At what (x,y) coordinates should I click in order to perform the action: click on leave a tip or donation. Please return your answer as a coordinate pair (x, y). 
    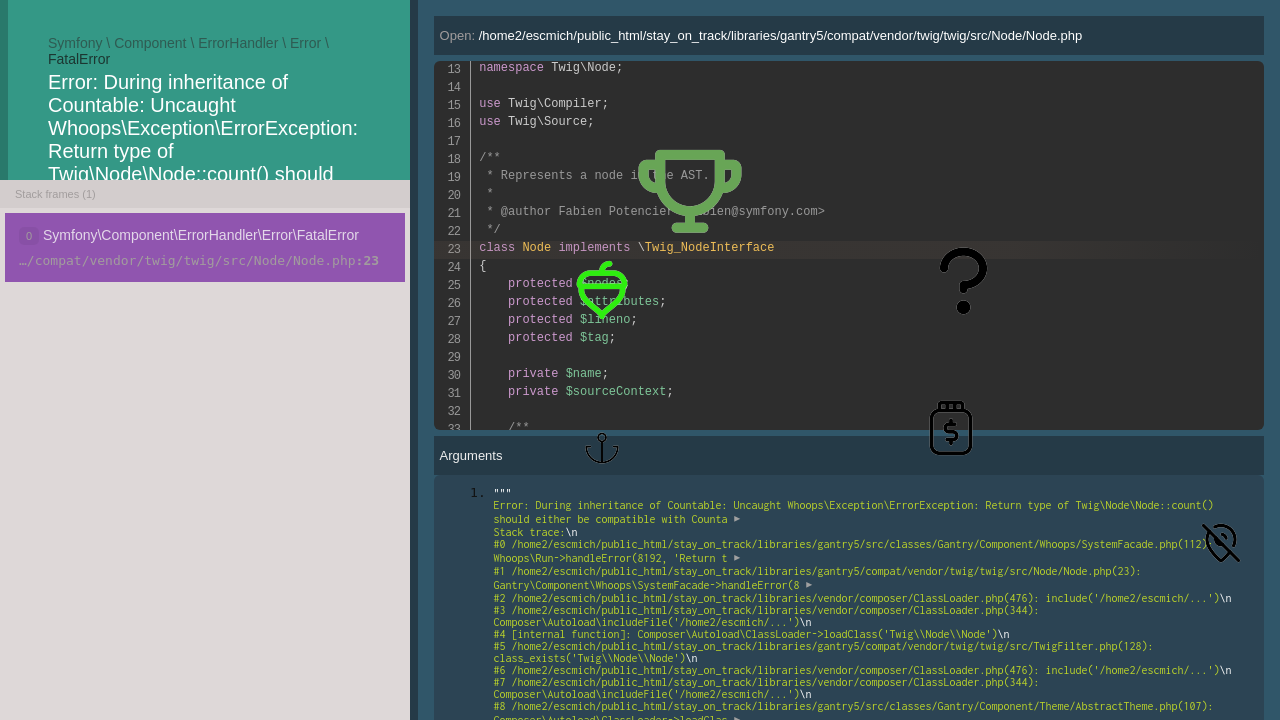
    Looking at the image, I should click on (951, 428).